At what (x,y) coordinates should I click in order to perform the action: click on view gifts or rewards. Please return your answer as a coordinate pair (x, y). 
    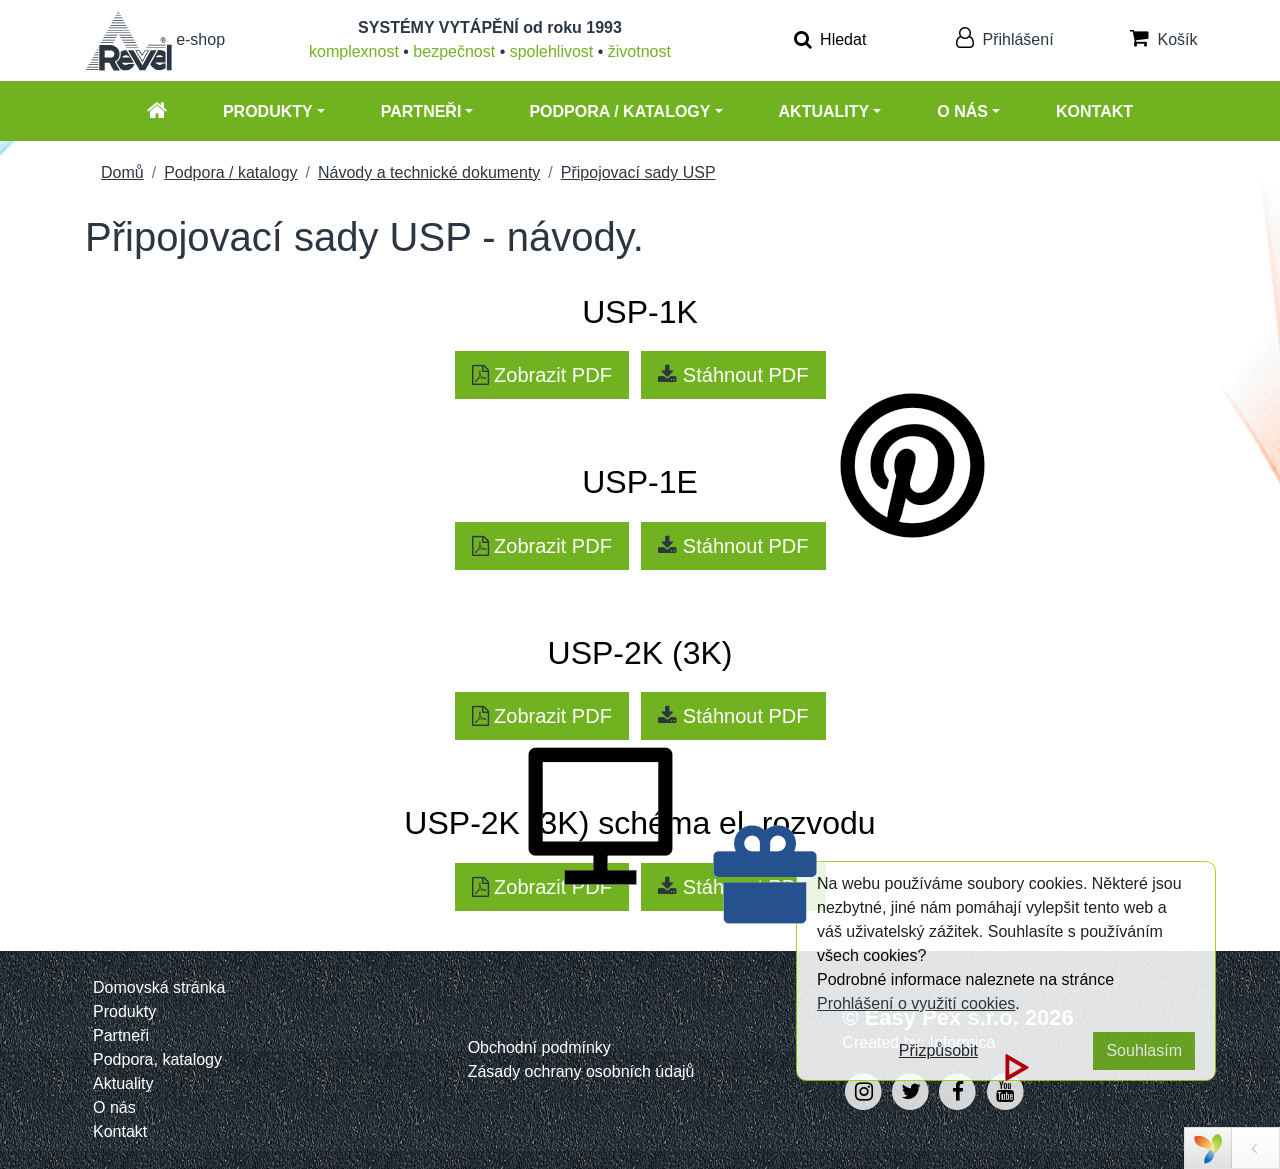
    Looking at the image, I should click on (765, 877).